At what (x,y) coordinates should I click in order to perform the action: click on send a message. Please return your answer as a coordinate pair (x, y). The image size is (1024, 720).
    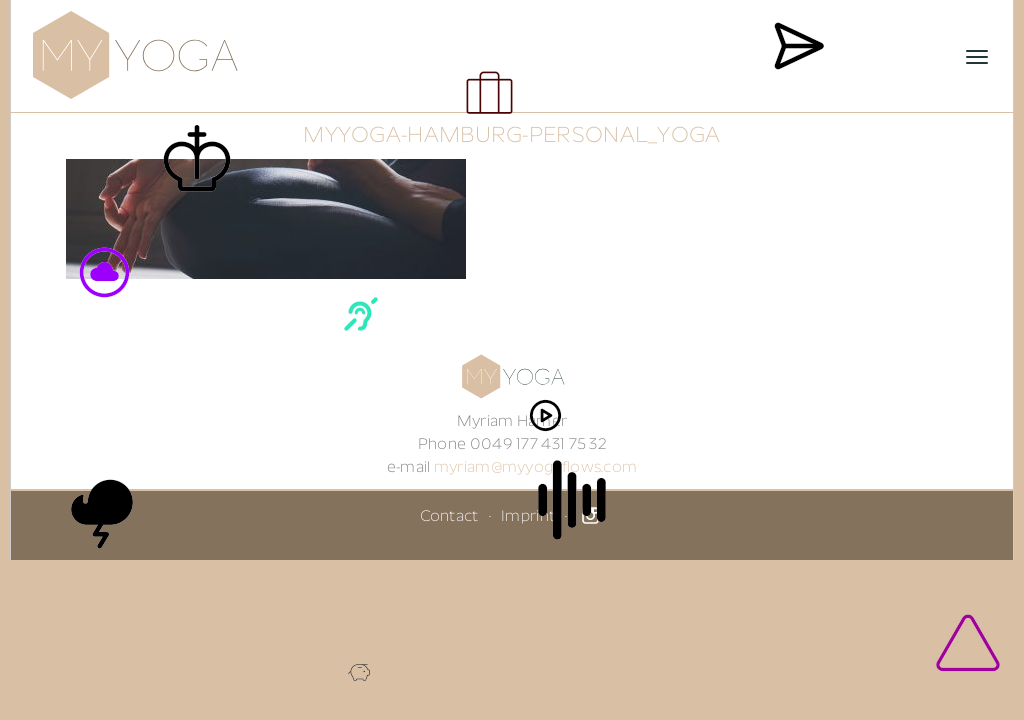
    Looking at the image, I should click on (798, 46).